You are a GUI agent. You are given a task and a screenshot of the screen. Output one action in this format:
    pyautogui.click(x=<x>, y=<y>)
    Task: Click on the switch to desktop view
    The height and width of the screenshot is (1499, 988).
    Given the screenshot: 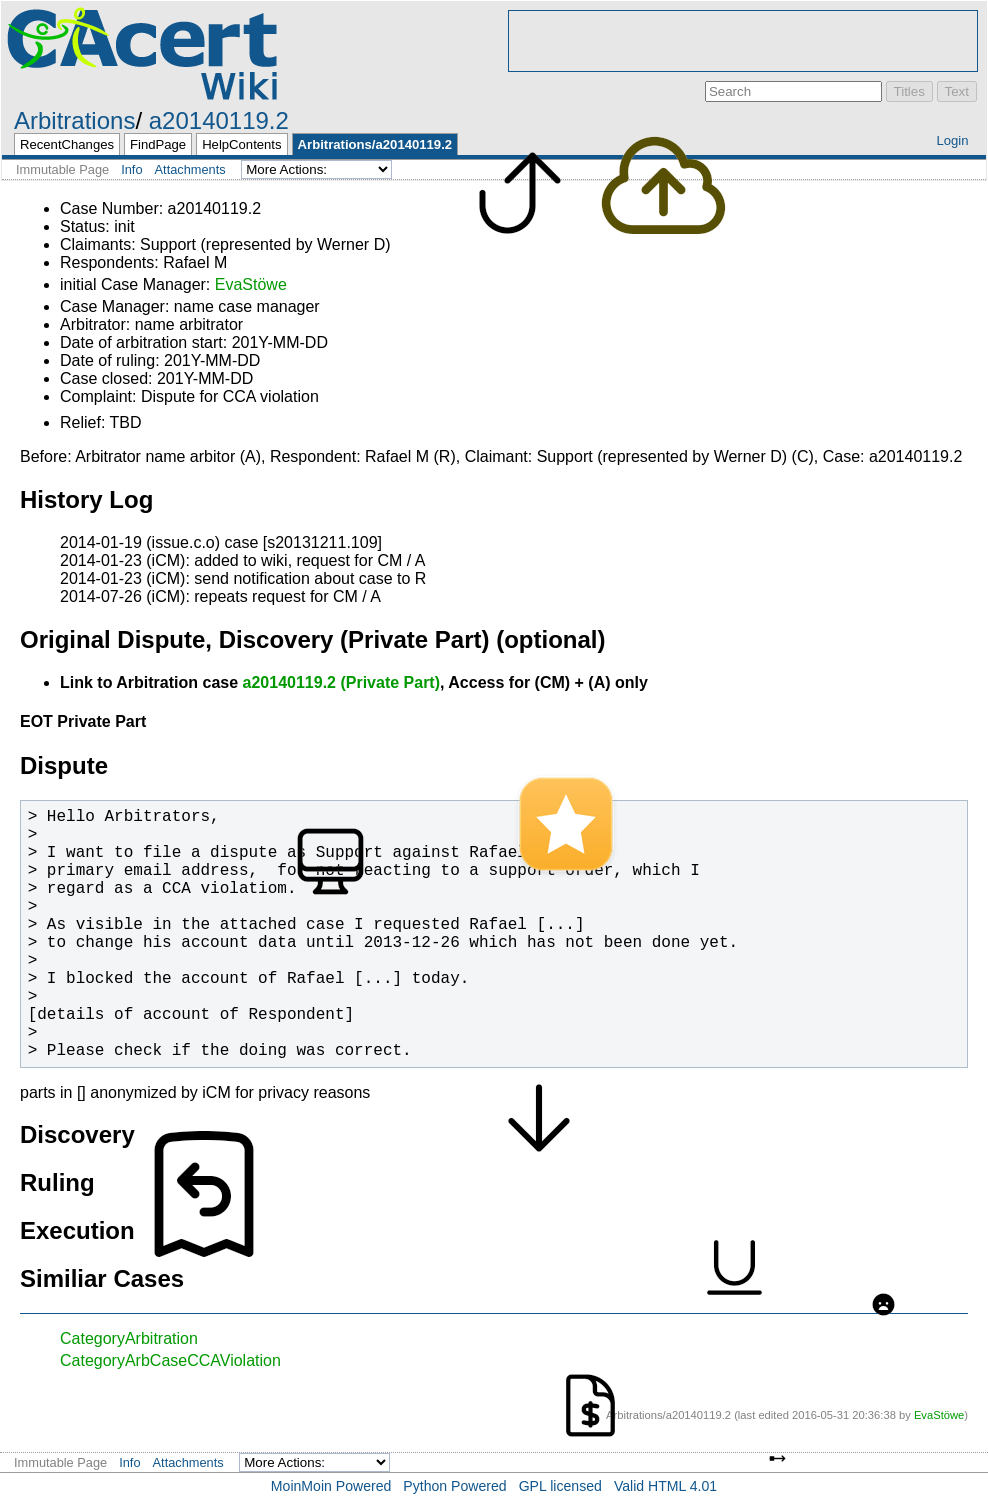 What is the action you would take?
    pyautogui.click(x=330, y=861)
    